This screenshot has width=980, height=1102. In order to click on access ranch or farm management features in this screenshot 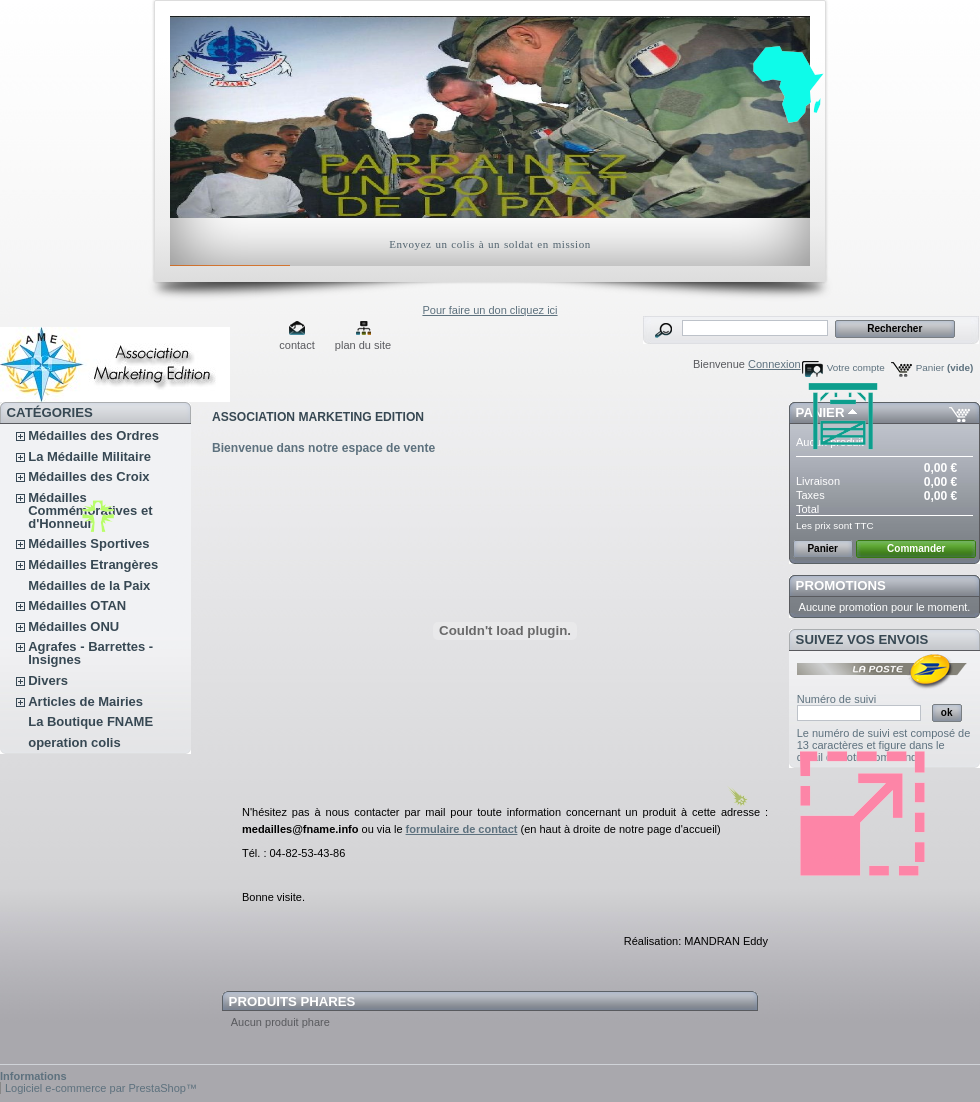, I will do `click(843, 415)`.